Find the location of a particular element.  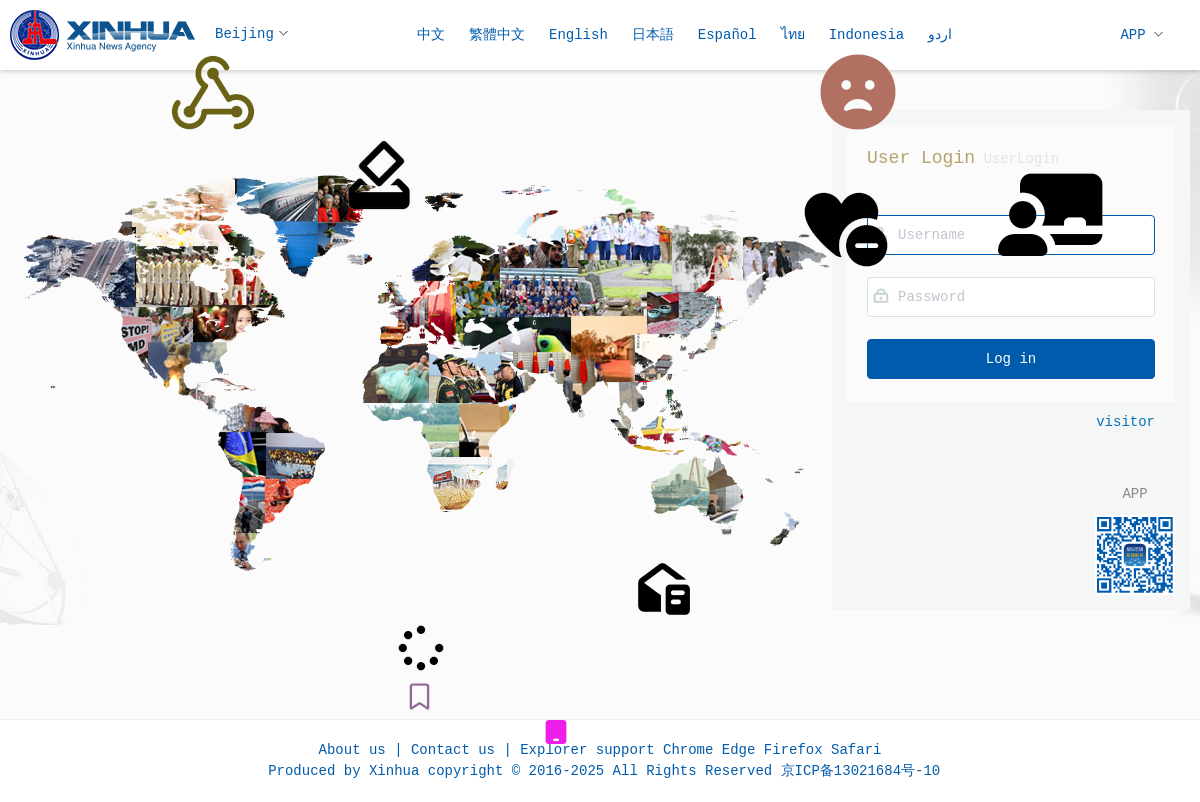

remove from favorites is located at coordinates (846, 225).